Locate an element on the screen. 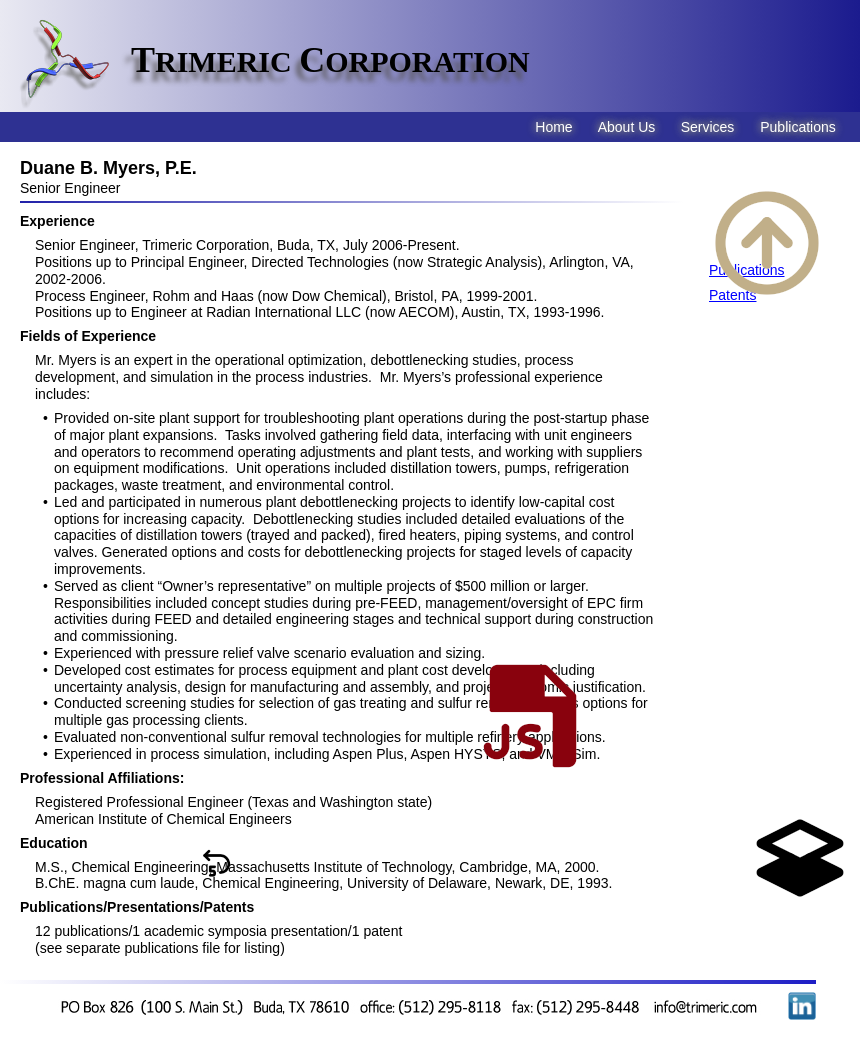 This screenshot has width=860, height=1043. scroll to top of page is located at coordinates (767, 243).